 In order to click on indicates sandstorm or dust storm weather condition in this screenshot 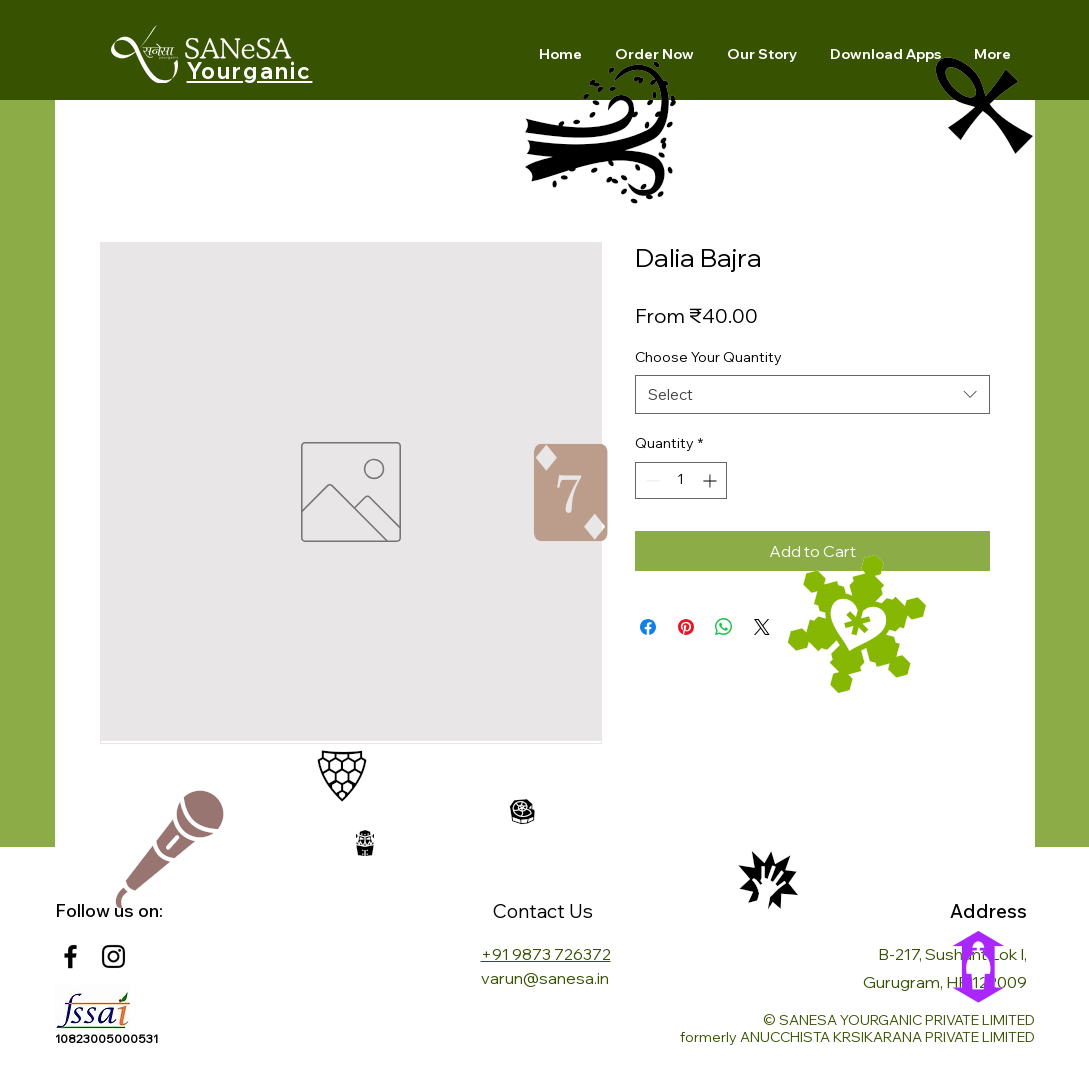, I will do `click(600, 132)`.